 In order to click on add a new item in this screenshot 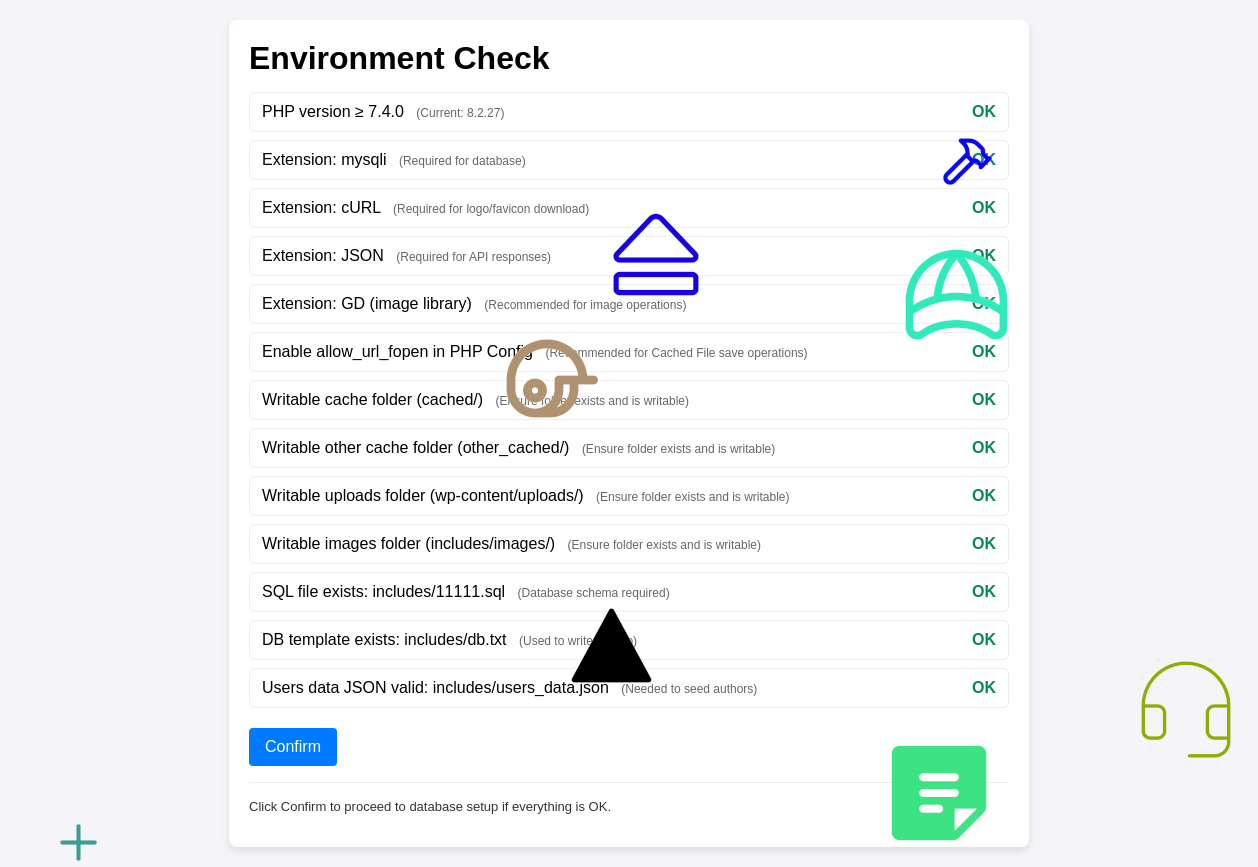, I will do `click(78, 842)`.